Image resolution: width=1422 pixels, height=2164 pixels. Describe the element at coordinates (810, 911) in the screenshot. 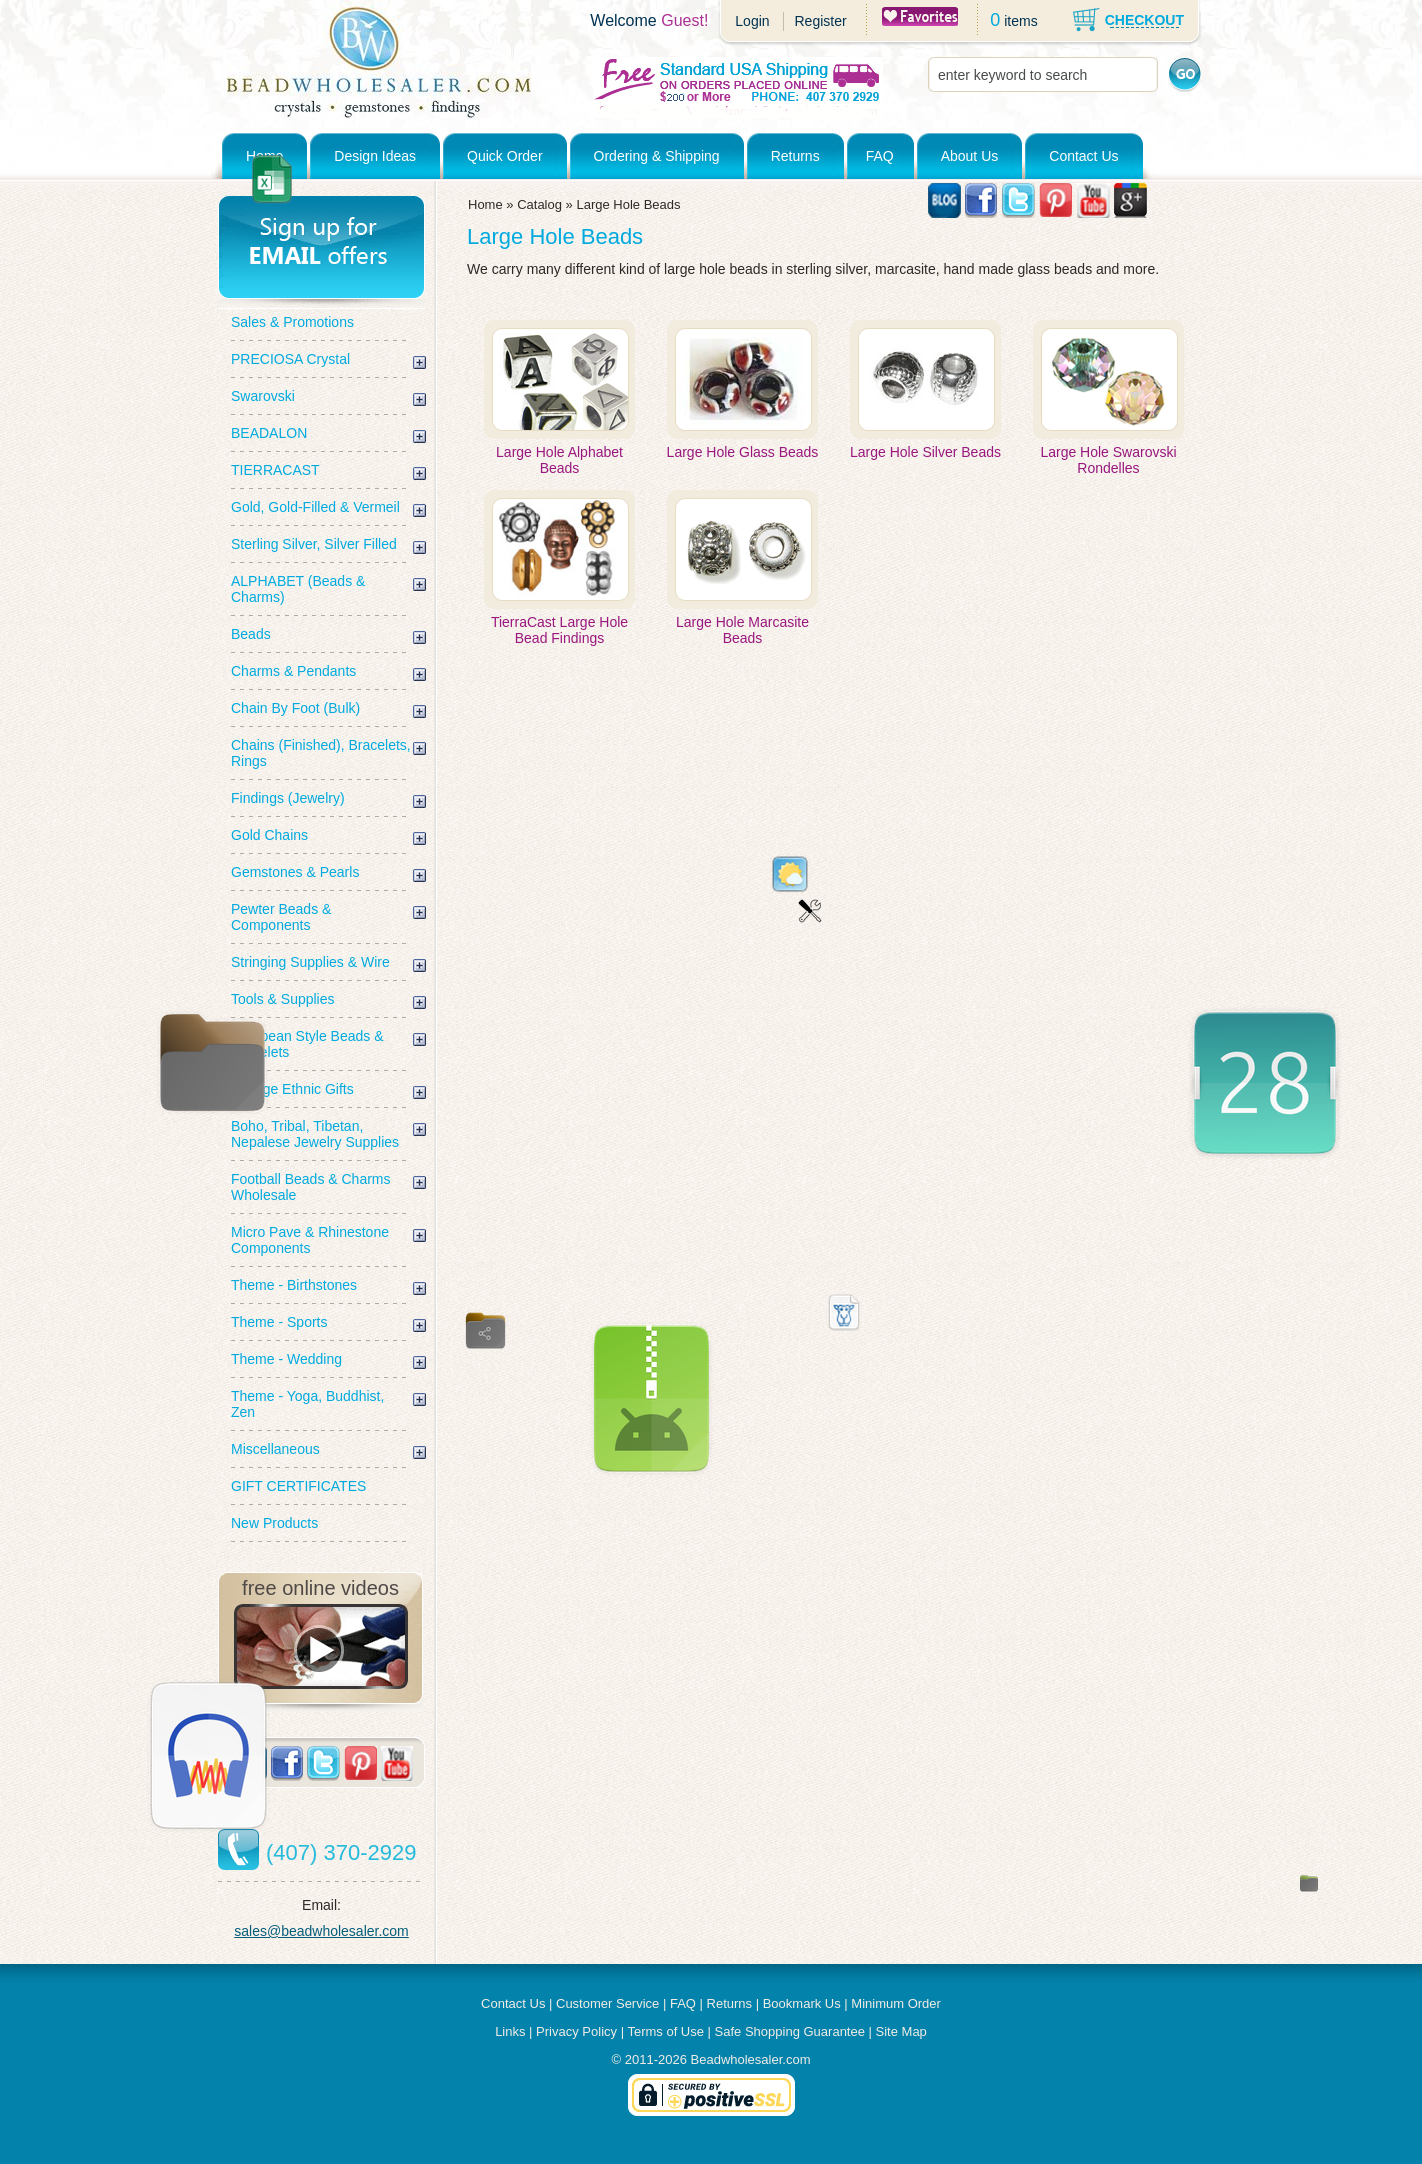

I see `access the utilities folder in the sidebar` at that location.